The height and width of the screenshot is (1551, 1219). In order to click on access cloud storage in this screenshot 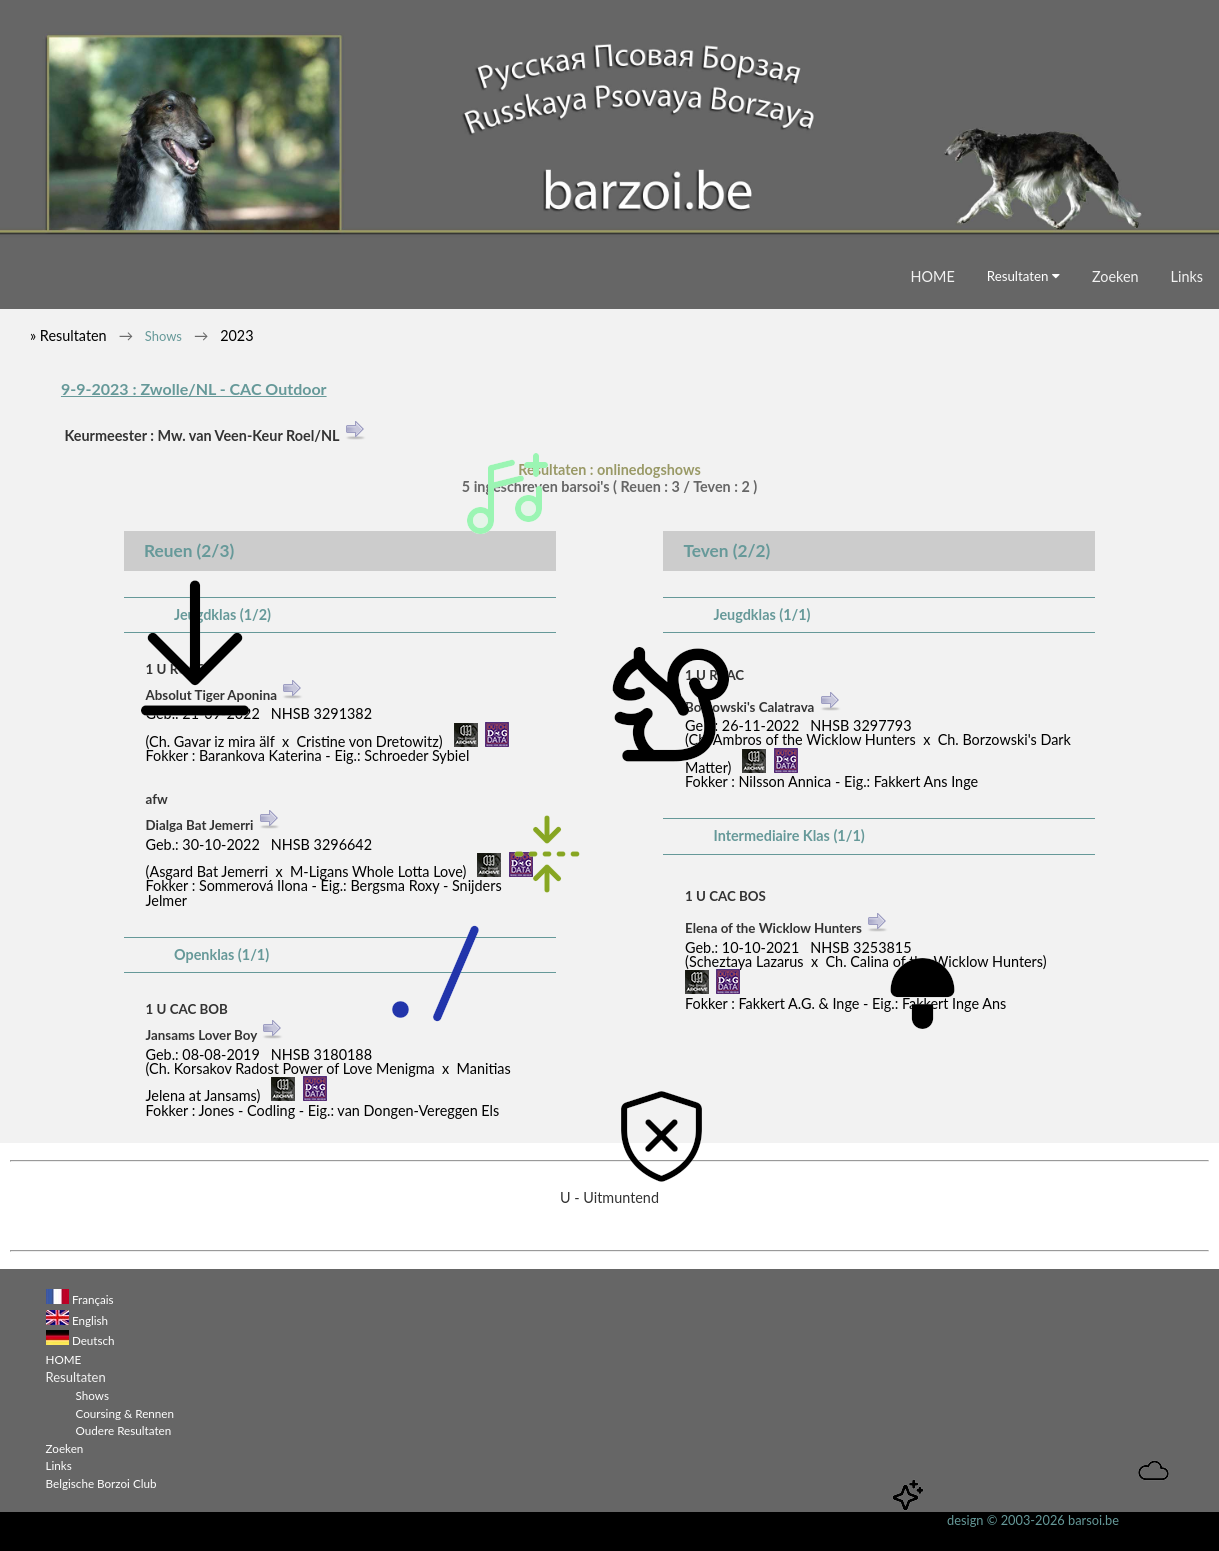, I will do `click(1153, 1471)`.